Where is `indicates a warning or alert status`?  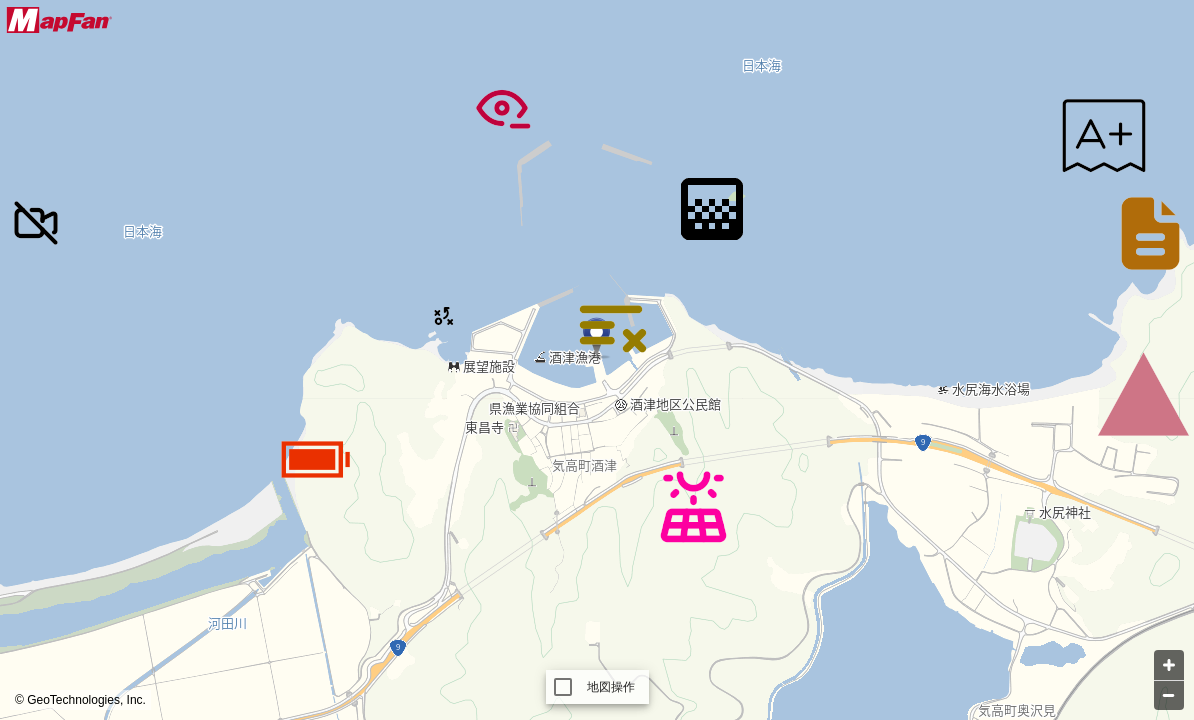 indicates a warning or alert status is located at coordinates (1143, 395).